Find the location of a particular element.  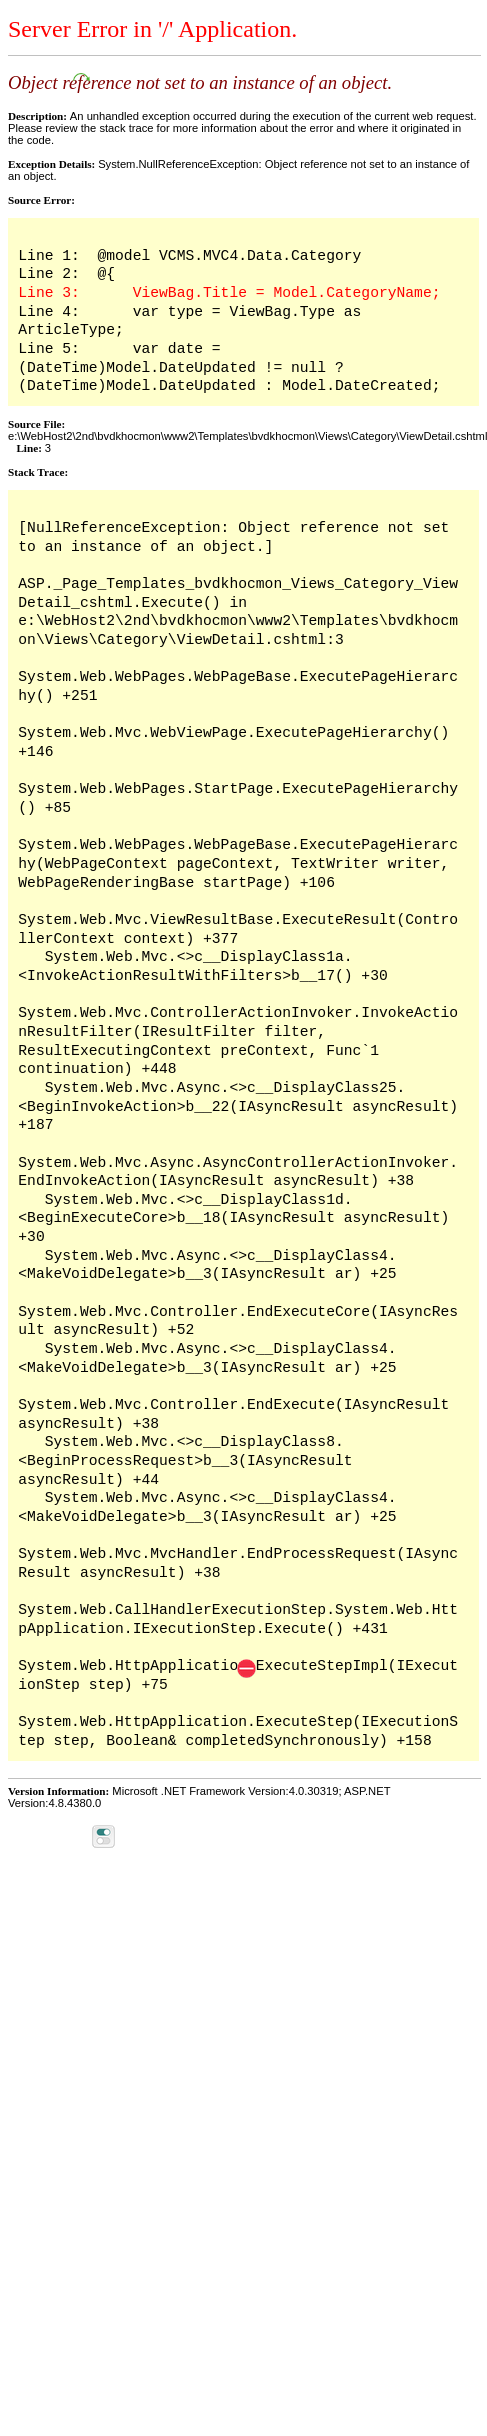

indicates an error has occurred is located at coordinates (246, 1668).